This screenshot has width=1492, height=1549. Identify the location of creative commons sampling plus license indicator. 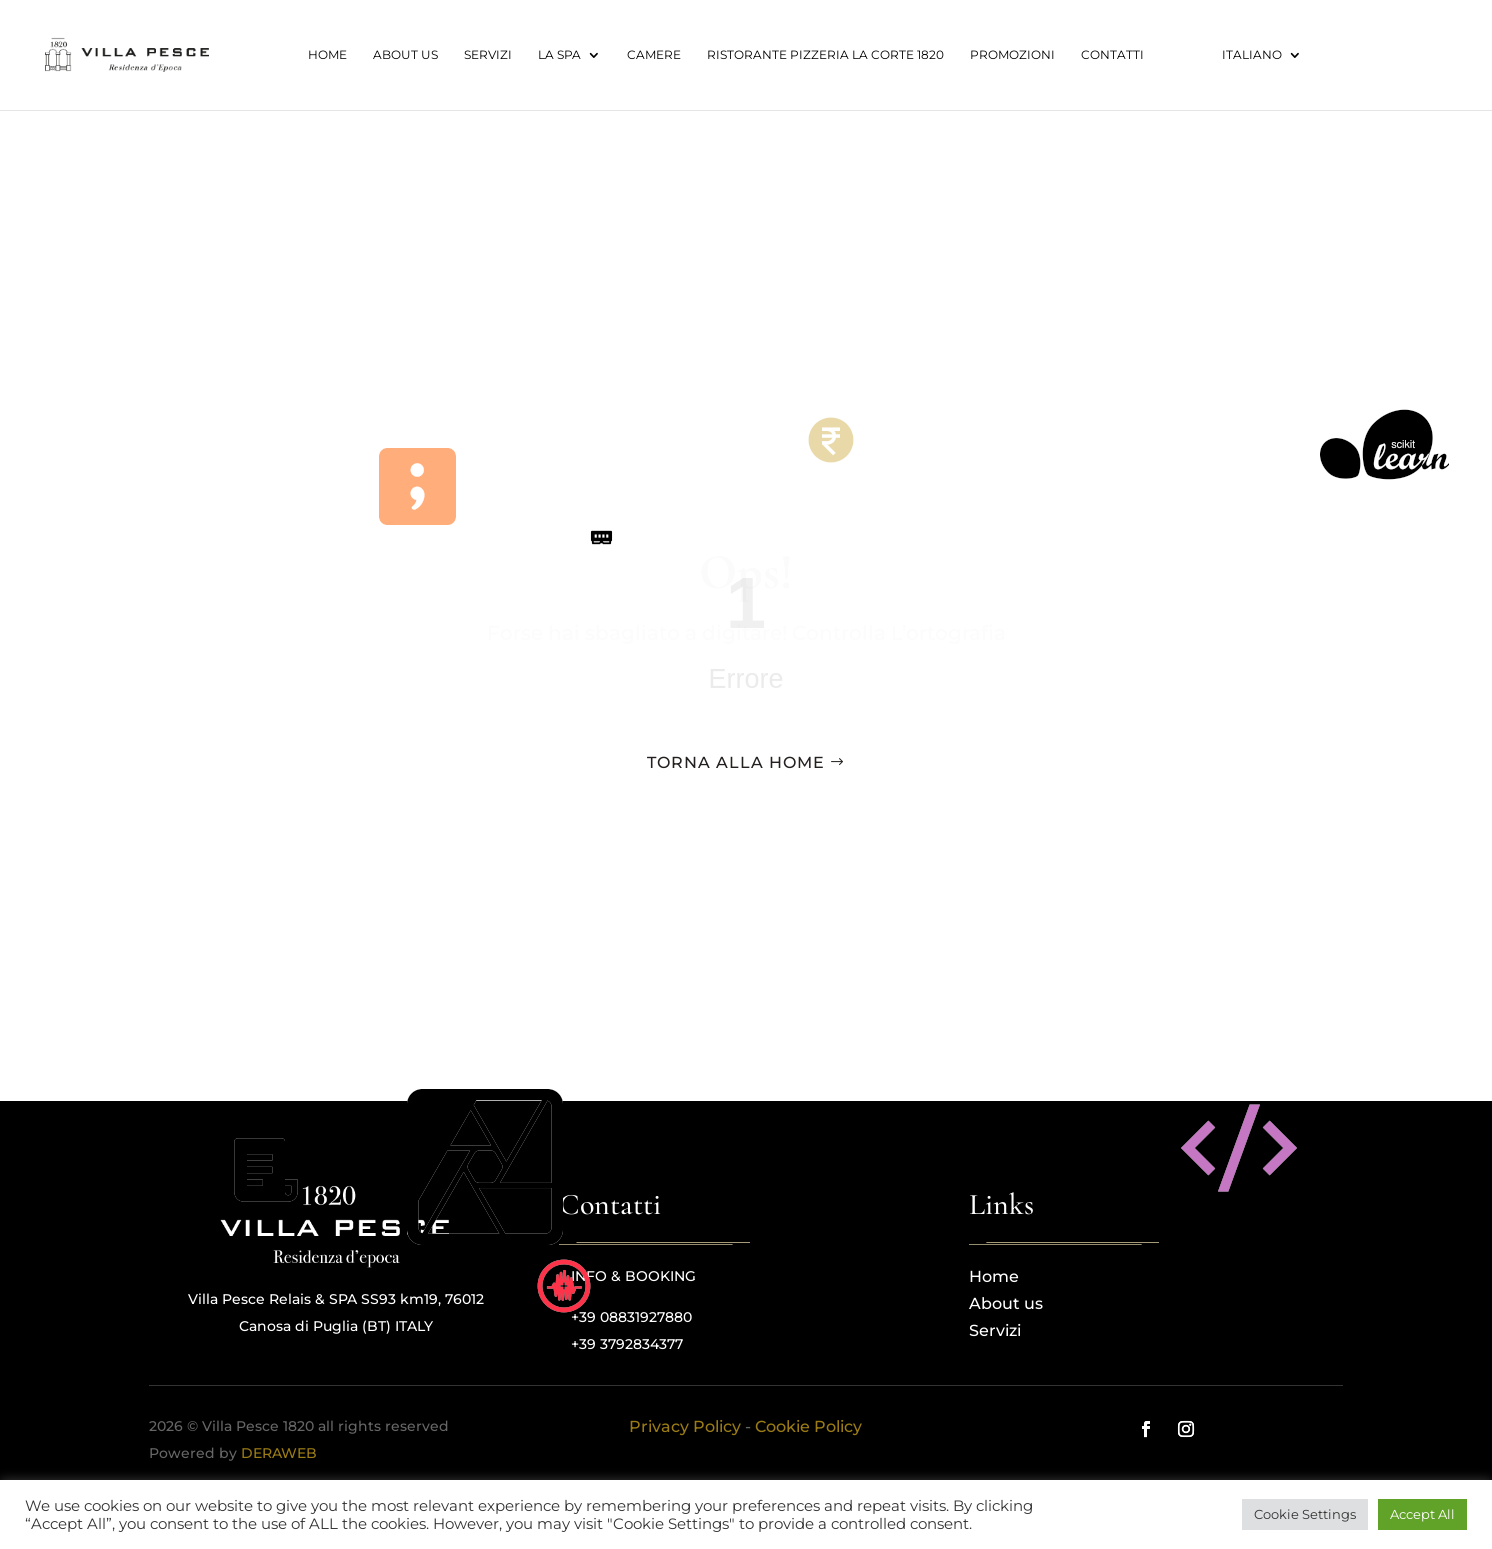
(564, 1286).